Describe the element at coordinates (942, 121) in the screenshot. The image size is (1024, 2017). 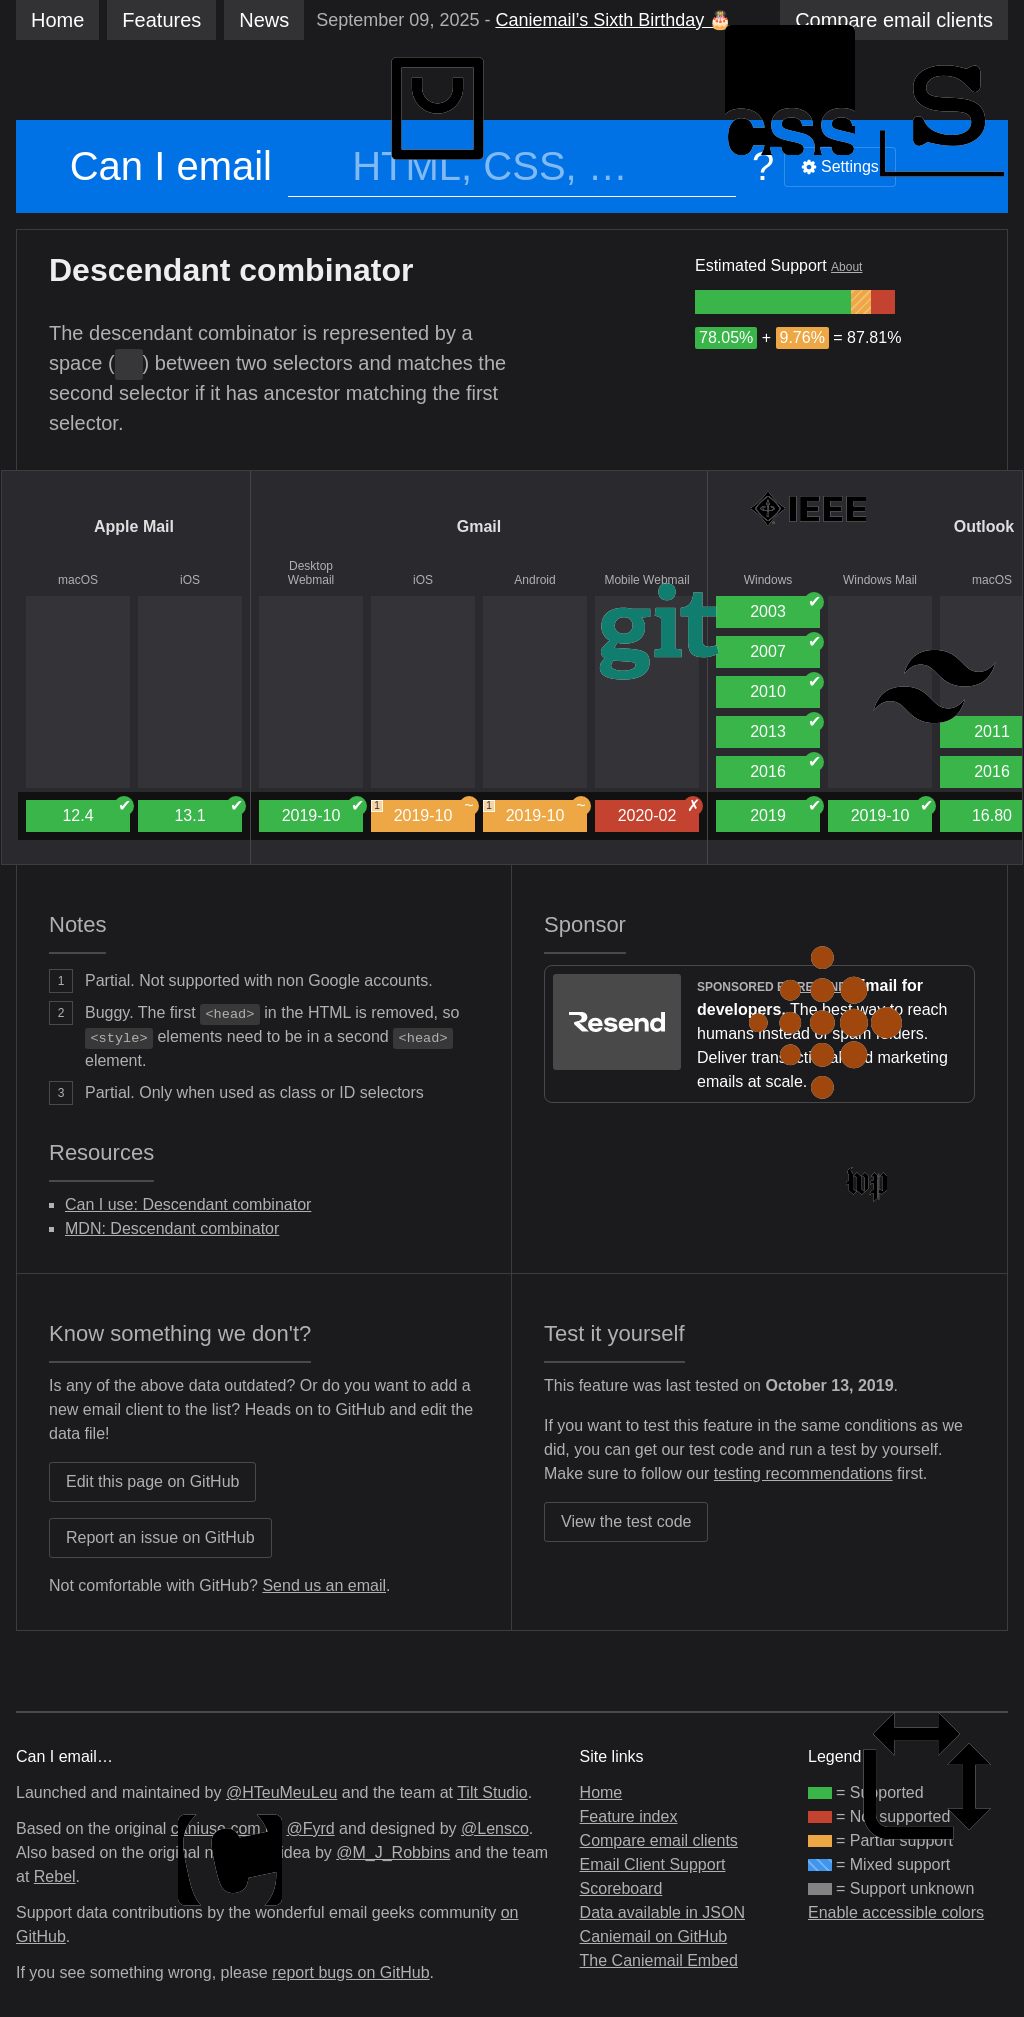
I see `slackware linux distribution logo` at that location.